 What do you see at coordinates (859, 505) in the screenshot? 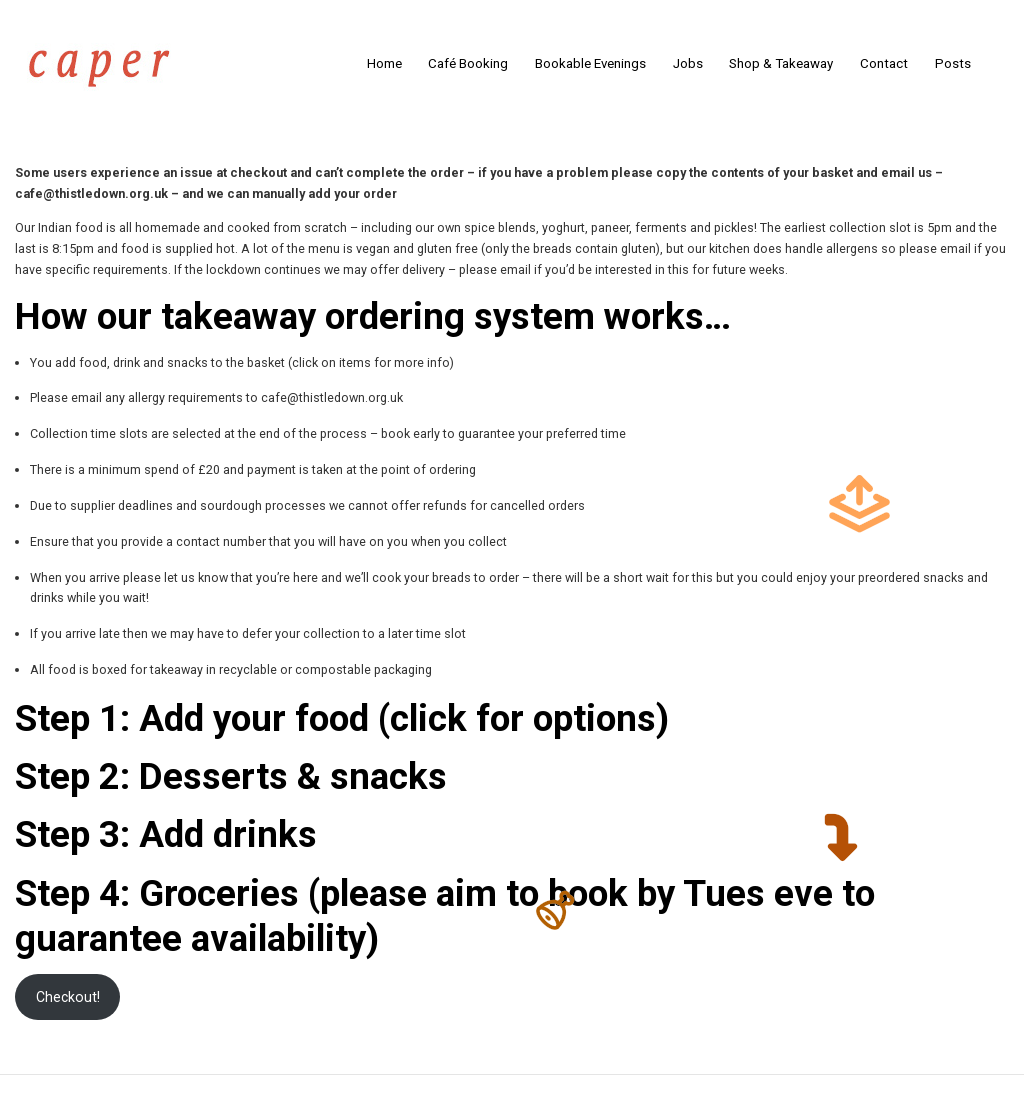
I see `pop item from stack` at bounding box center [859, 505].